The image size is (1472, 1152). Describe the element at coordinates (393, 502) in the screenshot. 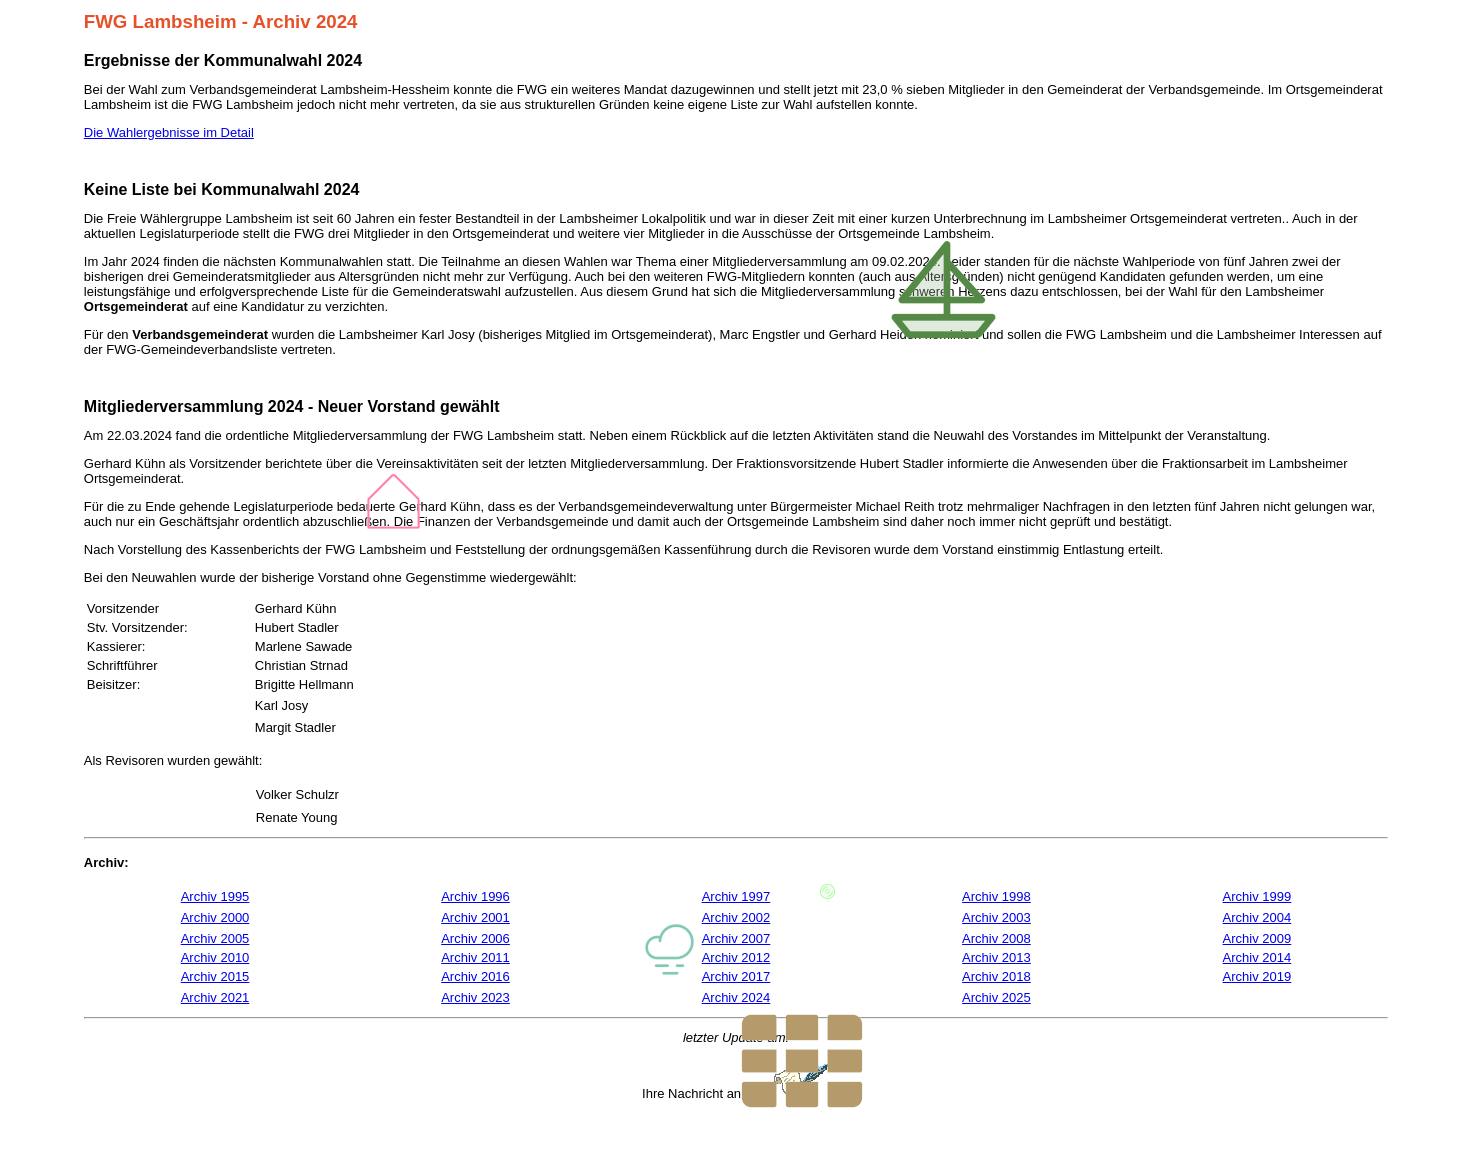

I see `navigate to home screen` at that location.